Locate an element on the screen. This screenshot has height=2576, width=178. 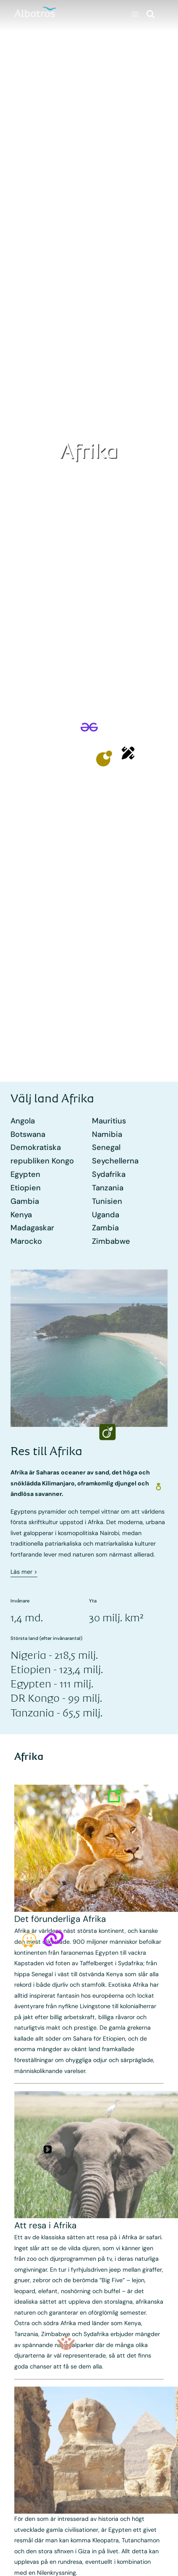
copy or share a link is located at coordinates (53, 1938).